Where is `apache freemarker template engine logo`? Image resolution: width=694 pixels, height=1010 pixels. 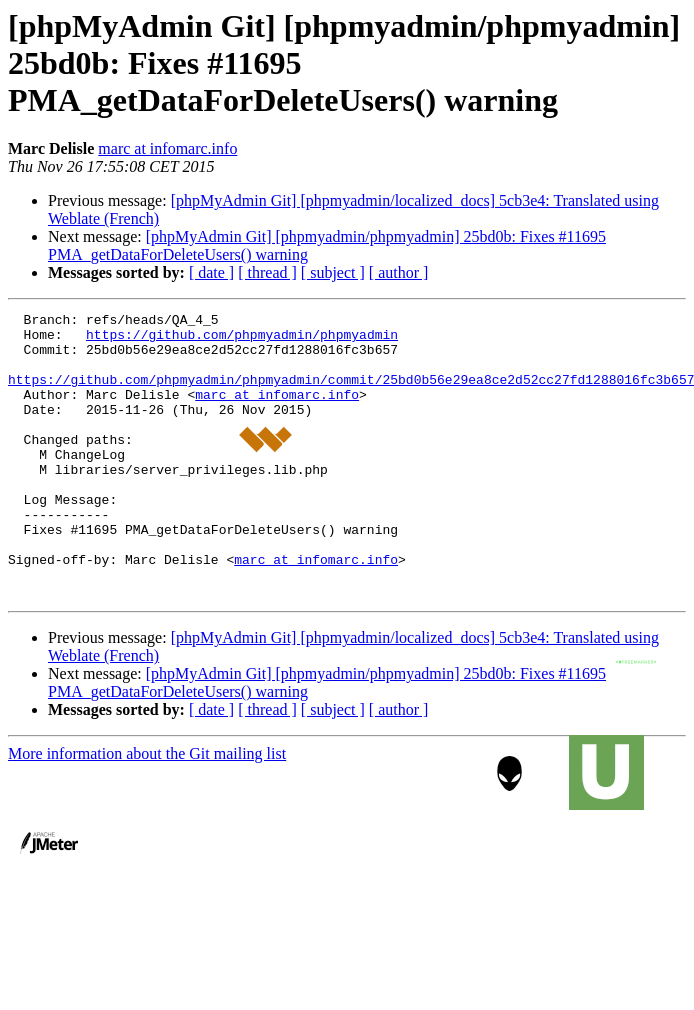
apache freemarker template engine logo is located at coordinates (636, 662).